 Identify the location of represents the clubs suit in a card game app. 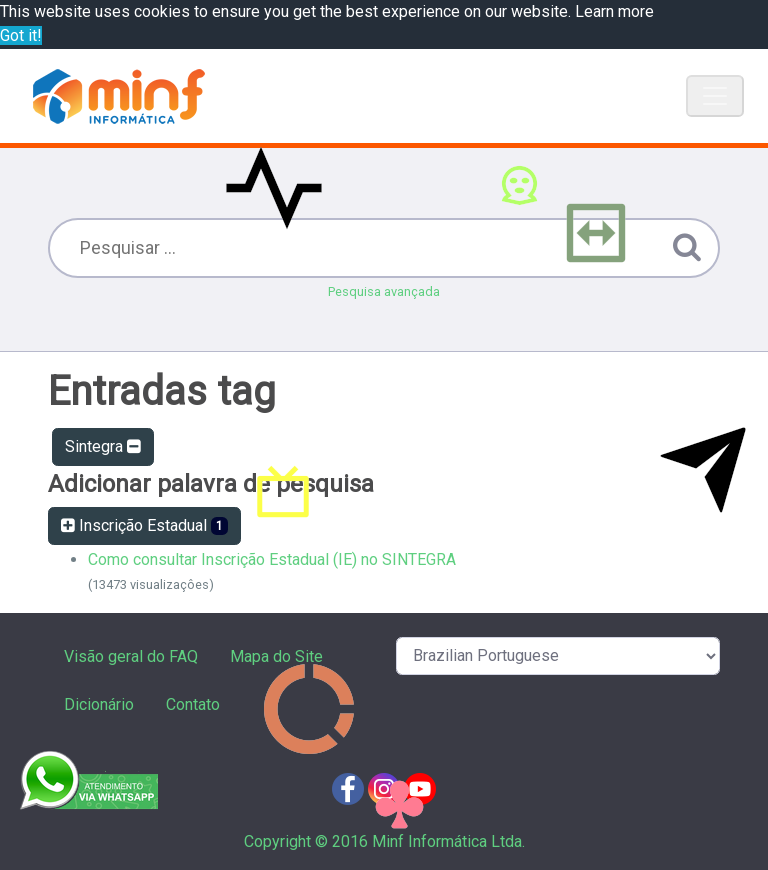
(399, 804).